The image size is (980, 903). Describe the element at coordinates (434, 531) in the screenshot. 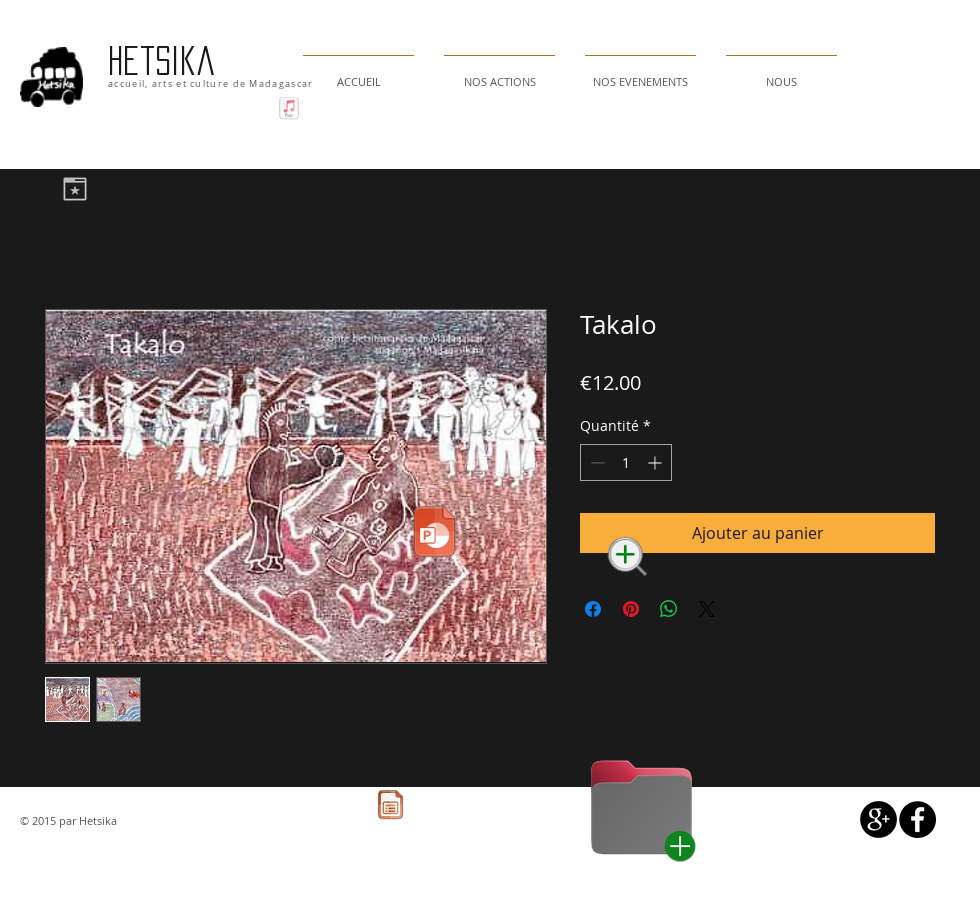

I see `powerpoint slideshow file` at that location.